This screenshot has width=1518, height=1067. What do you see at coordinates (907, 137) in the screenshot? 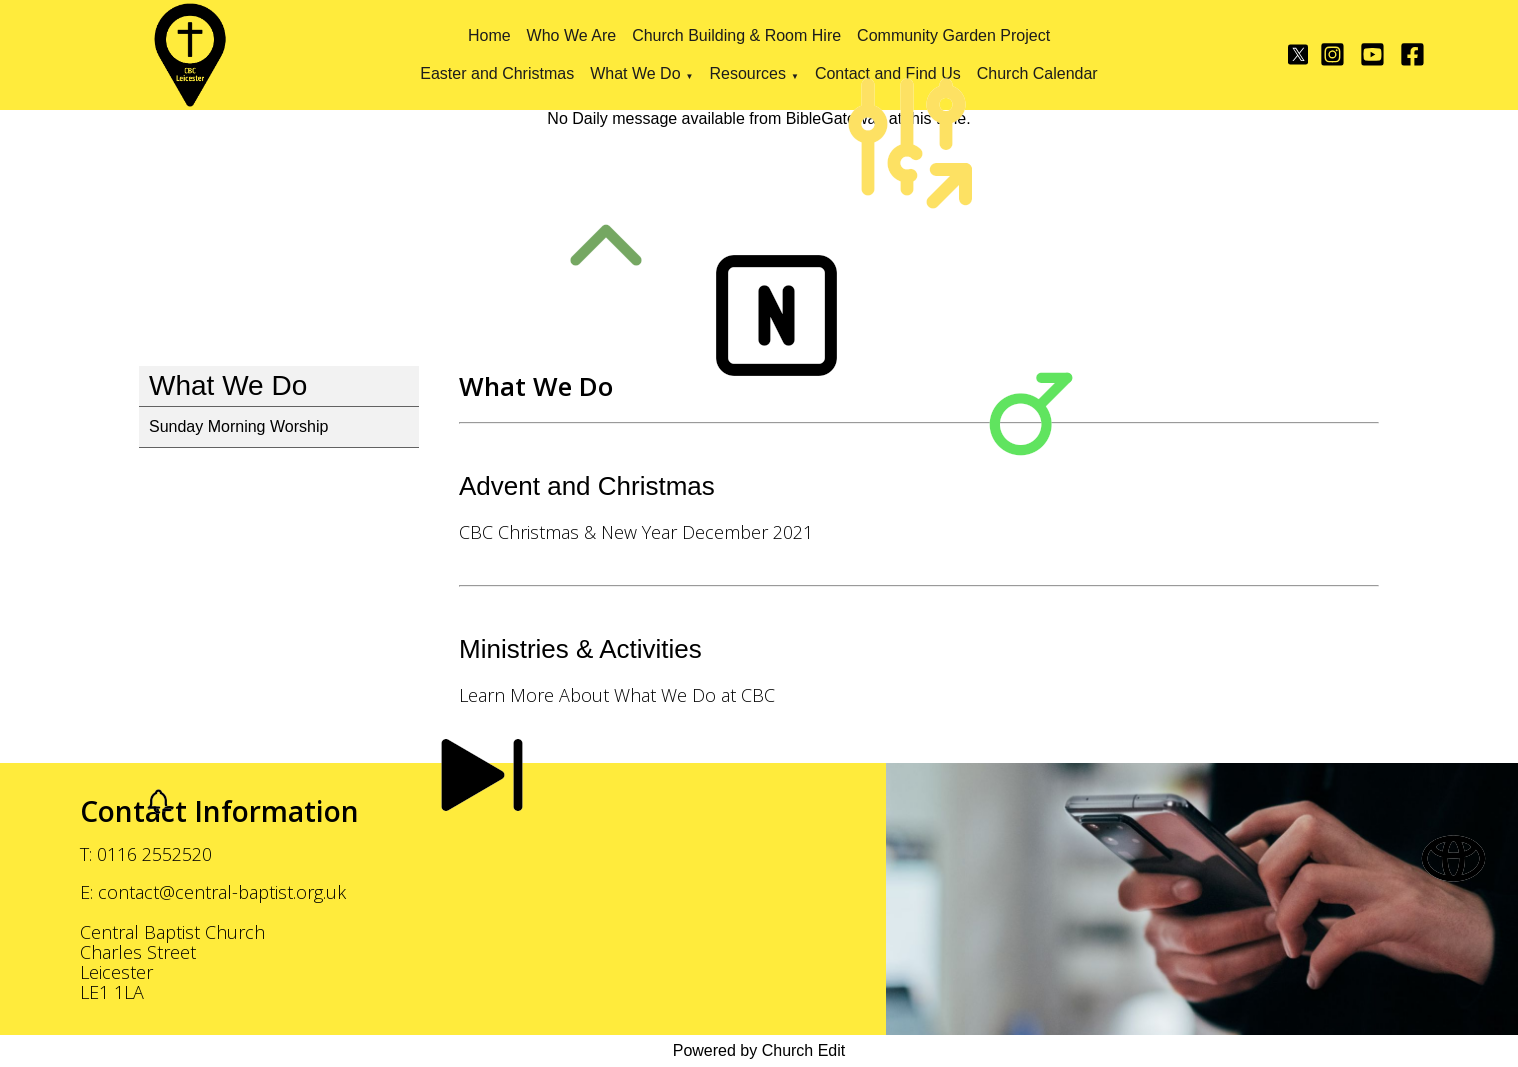
I see `share current filter or settings configuration` at bounding box center [907, 137].